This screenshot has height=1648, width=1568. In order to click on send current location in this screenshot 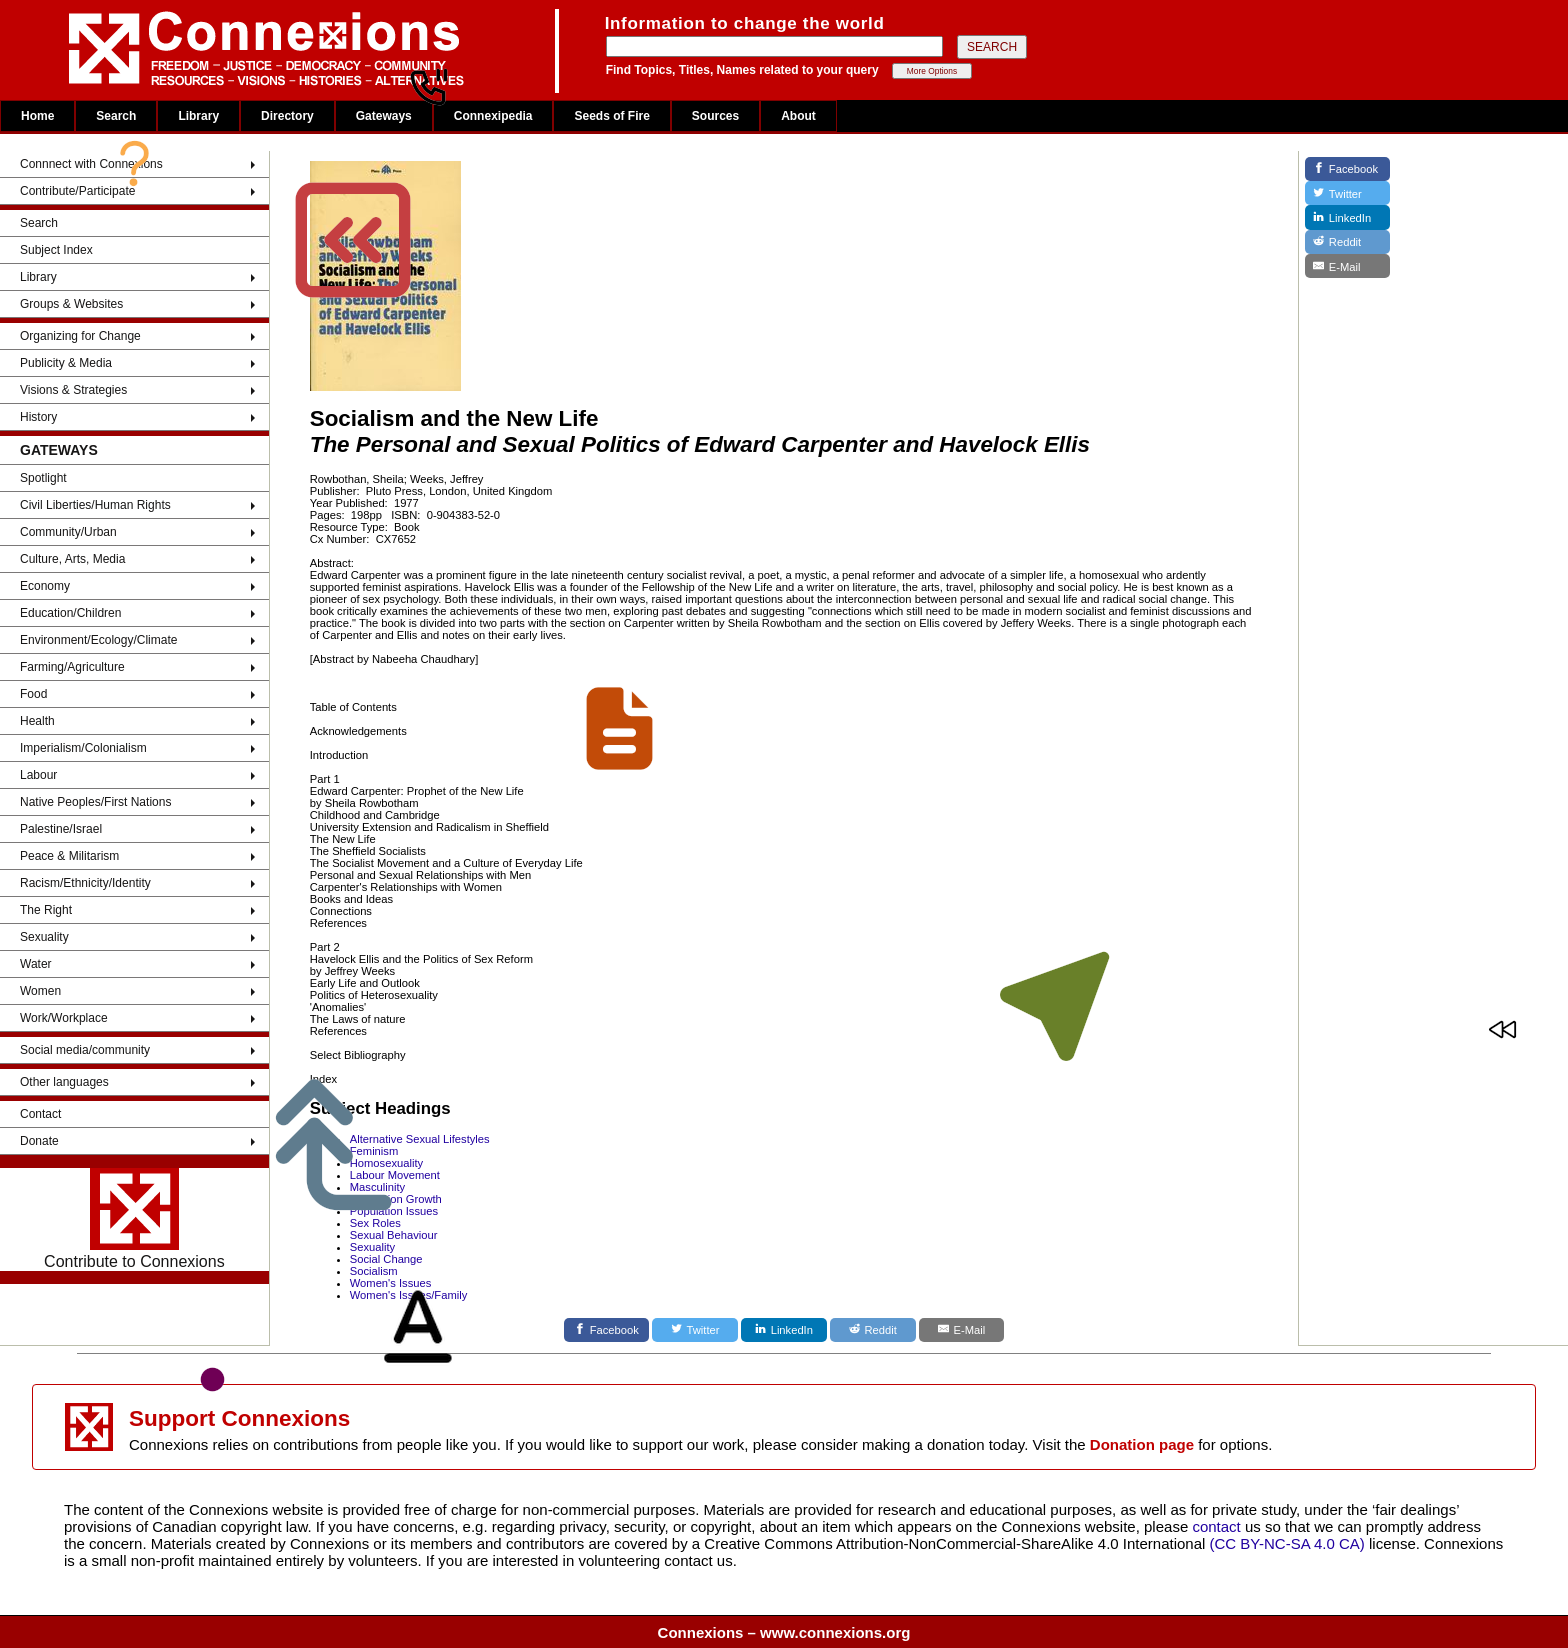, I will do `click(1055, 1005)`.